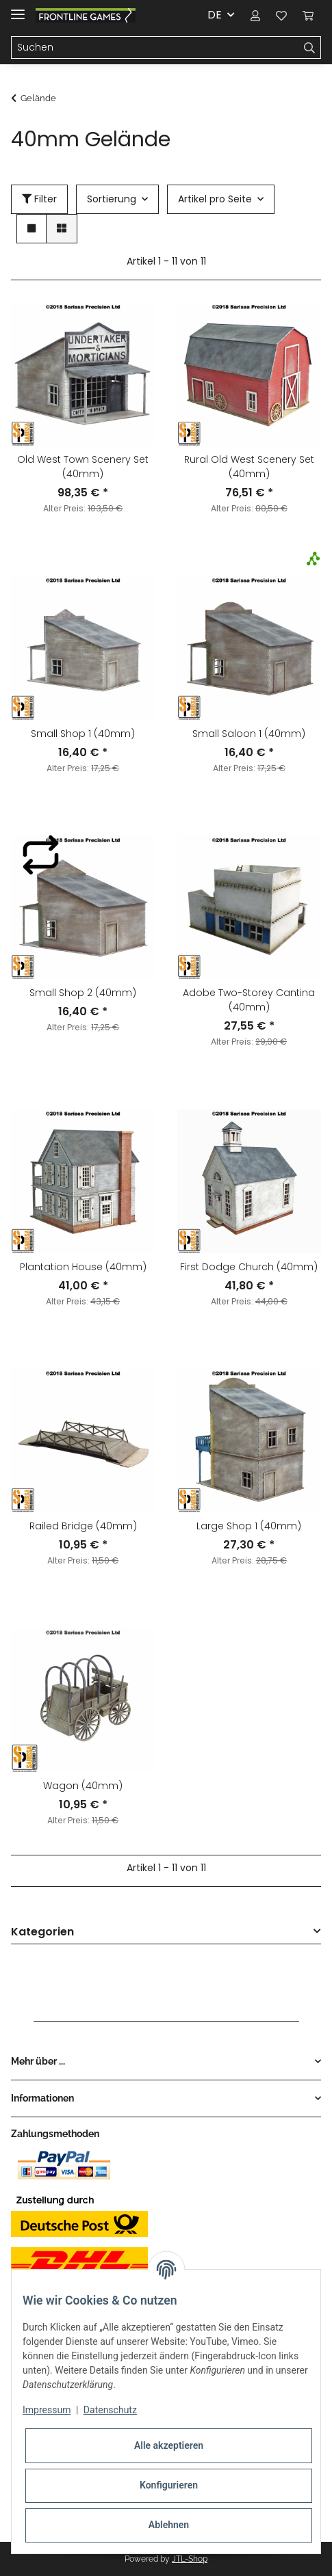  What do you see at coordinates (314, 559) in the screenshot?
I see `view hierarchical data structure` at bounding box center [314, 559].